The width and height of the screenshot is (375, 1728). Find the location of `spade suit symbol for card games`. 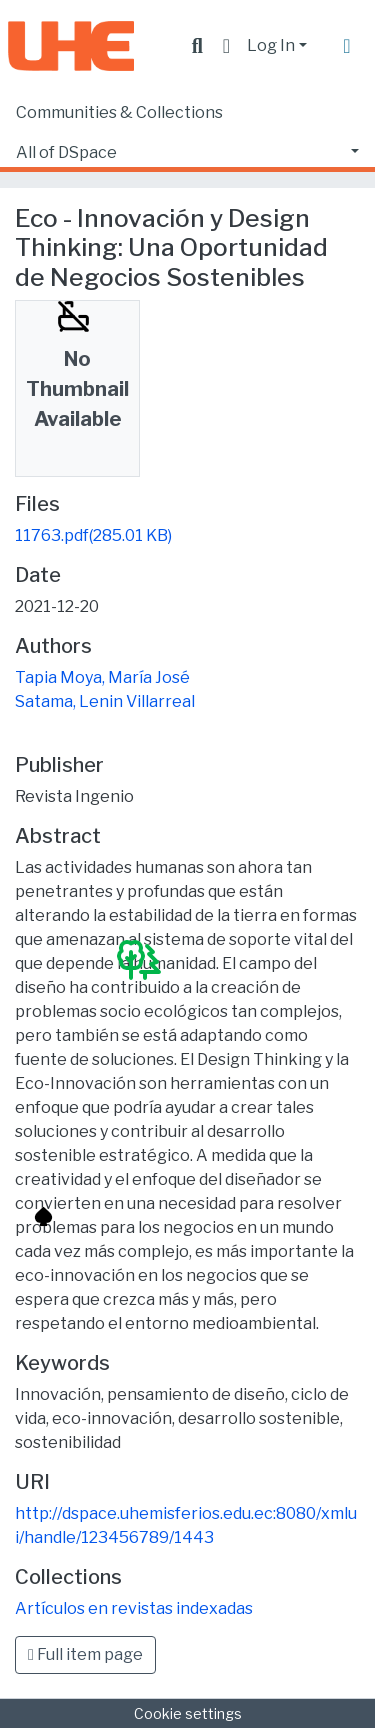

spade suit symbol for card games is located at coordinates (43, 1216).